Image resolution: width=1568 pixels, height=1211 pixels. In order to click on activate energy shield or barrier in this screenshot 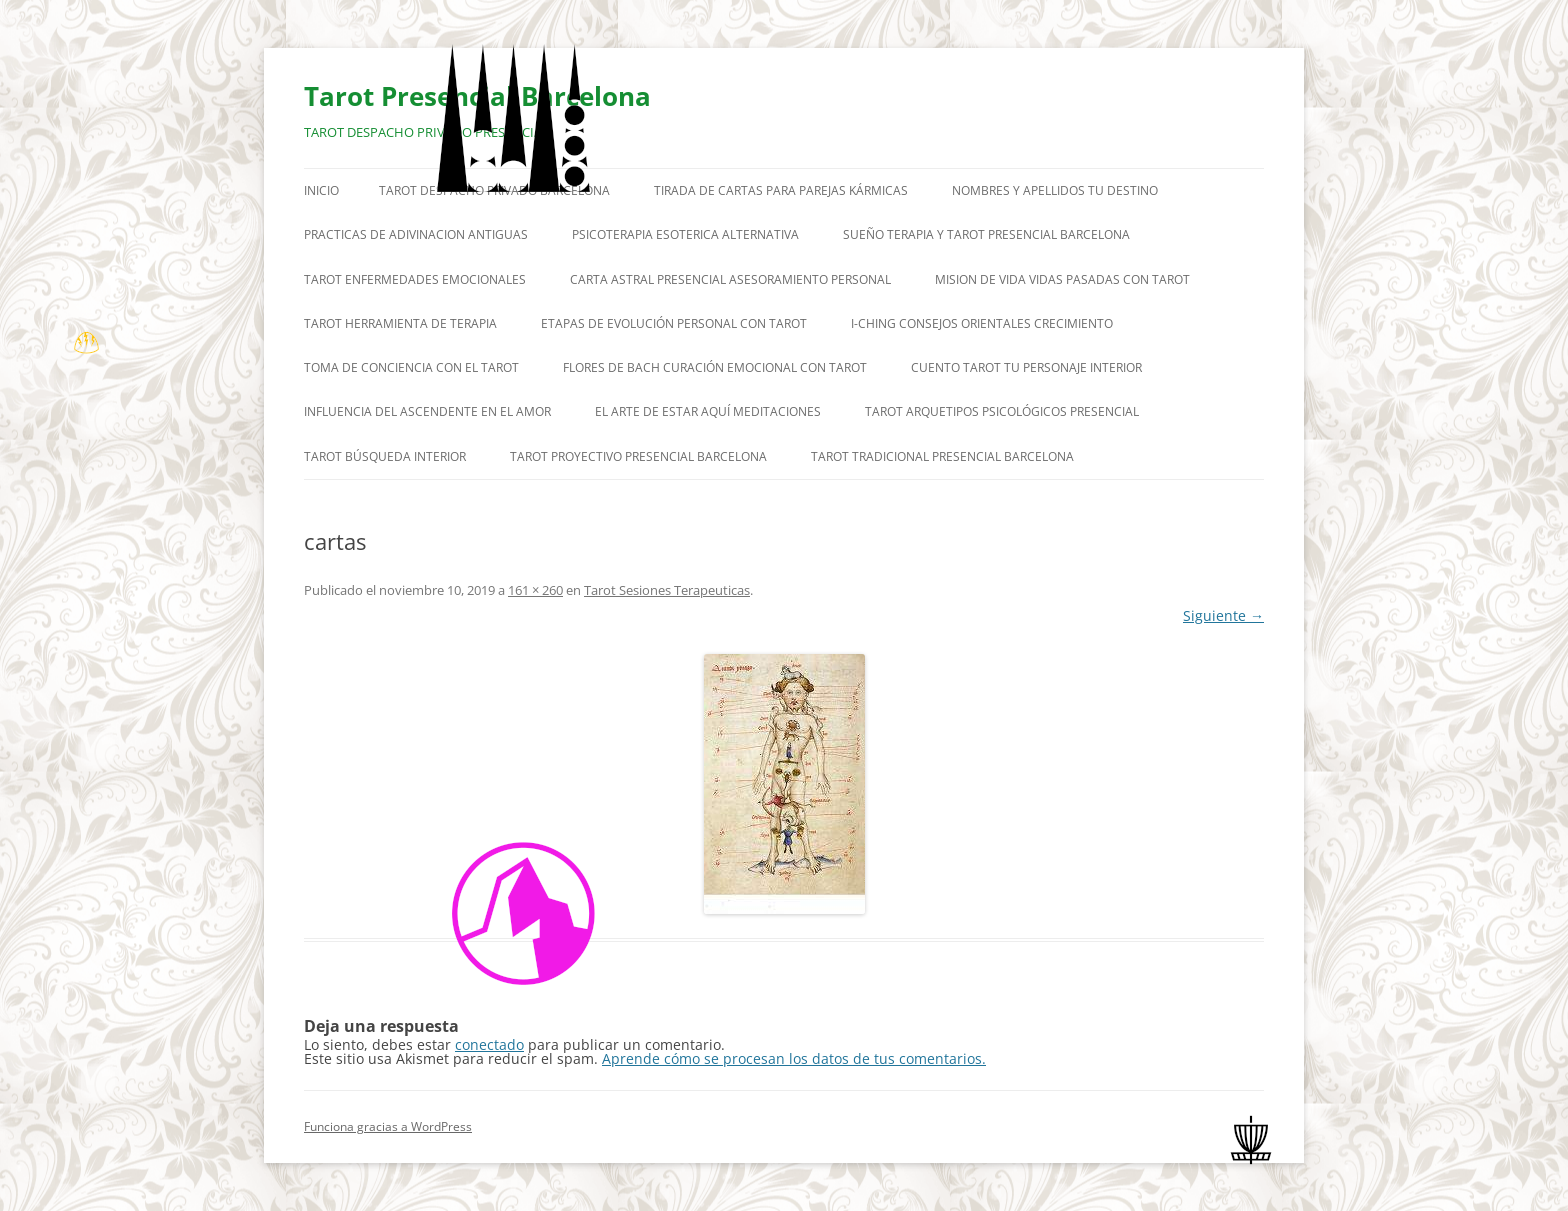, I will do `click(86, 342)`.